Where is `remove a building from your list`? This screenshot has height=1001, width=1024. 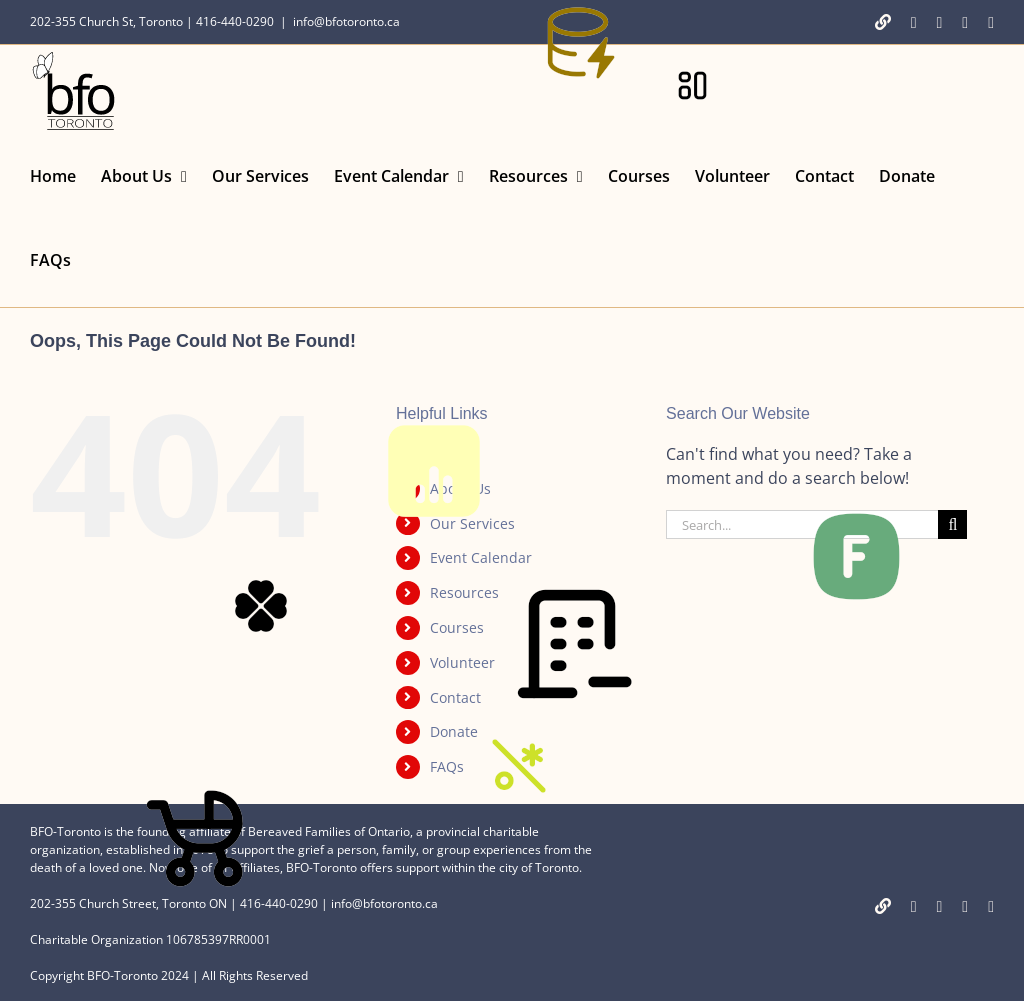
remove a building from your list is located at coordinates (572, 644).